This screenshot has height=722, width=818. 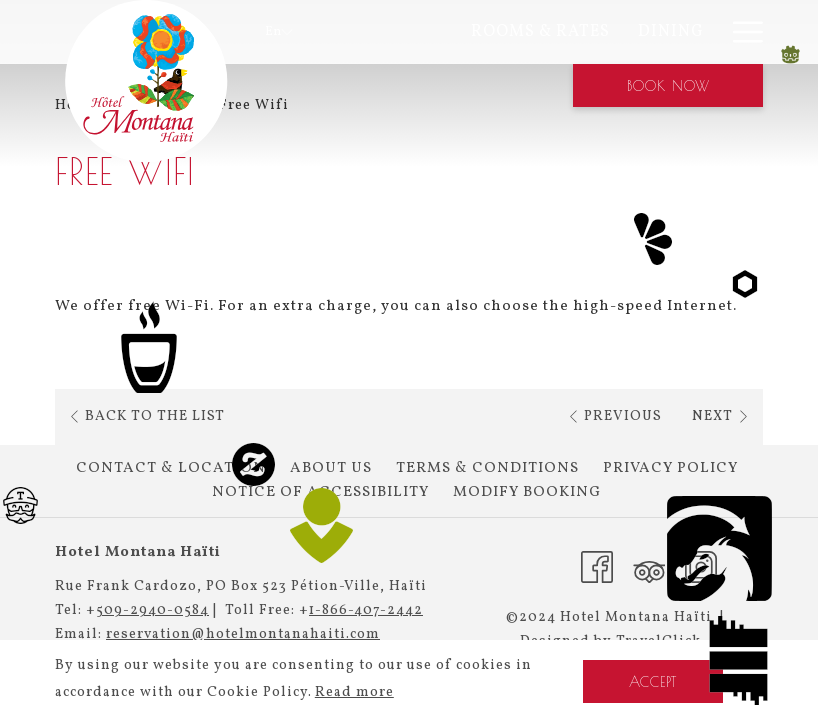 What do you see at coordinates (321, 525) in the screenshot?
I see `opsgenie incident management platform logo` at bounding box center [321, 525].